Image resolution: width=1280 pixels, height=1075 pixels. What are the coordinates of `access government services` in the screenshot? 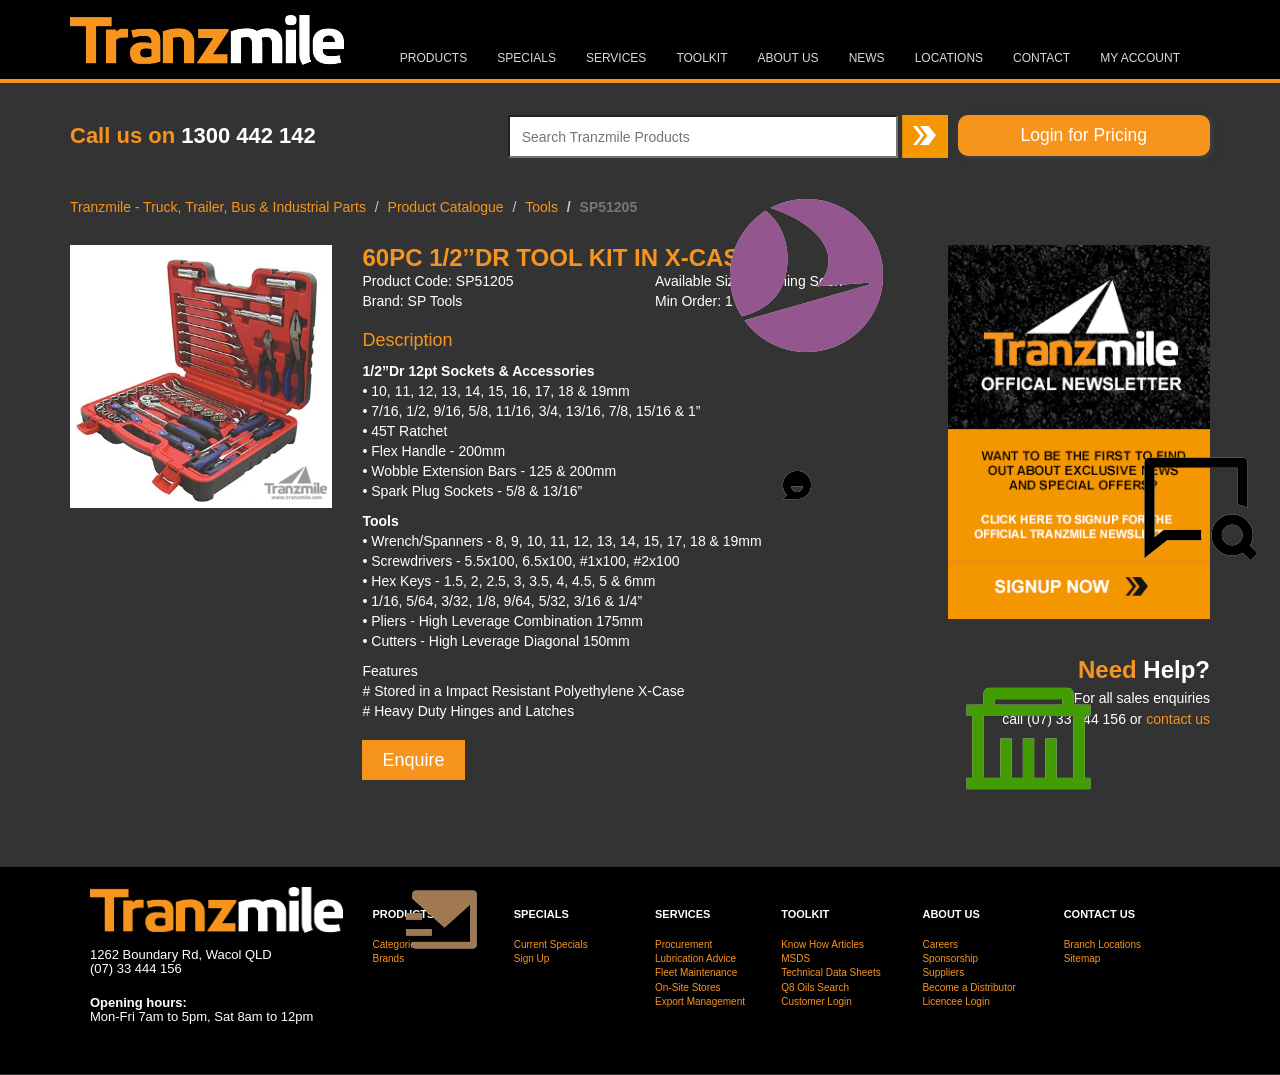 It's located at (1028, 738).